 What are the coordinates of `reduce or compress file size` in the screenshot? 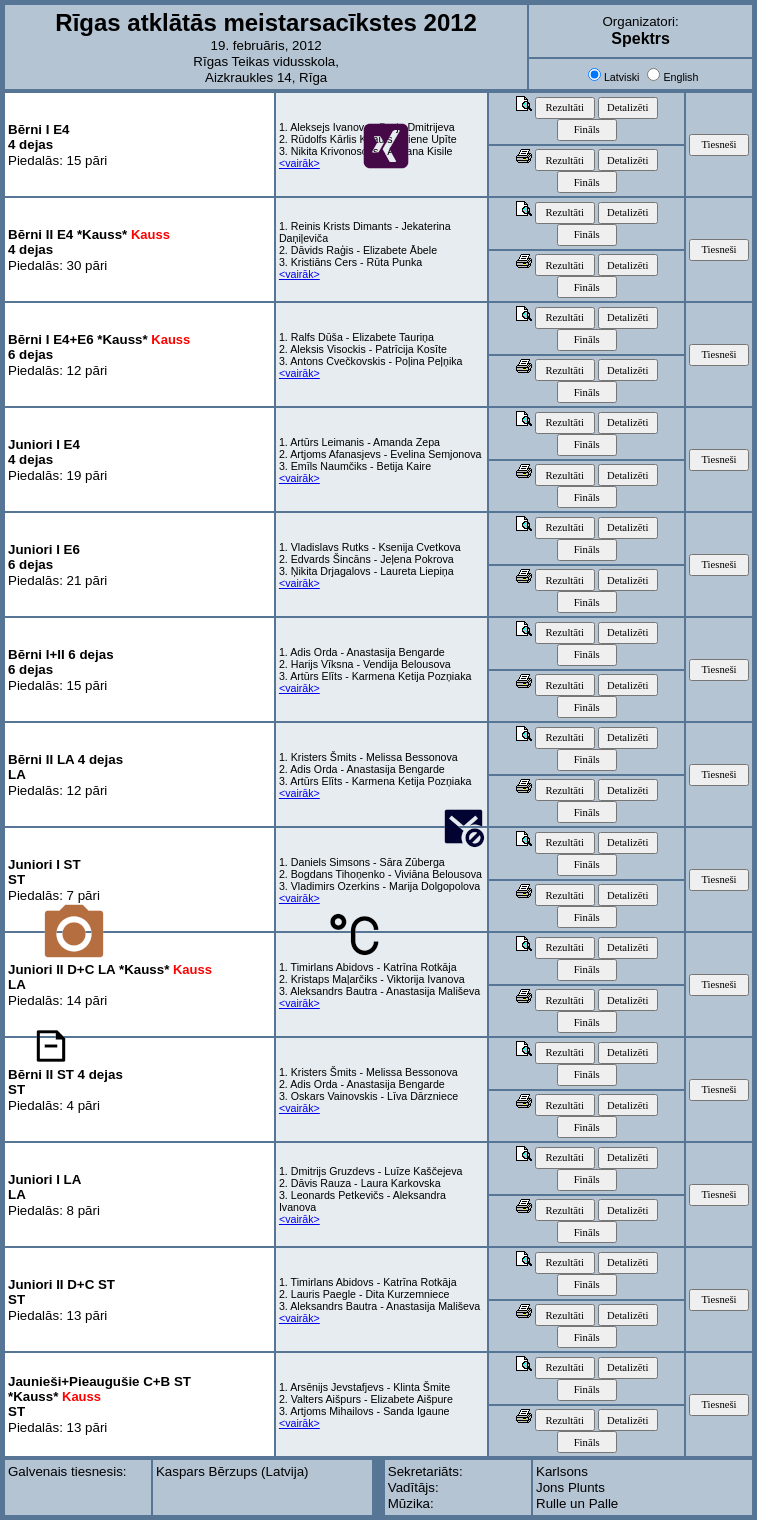 It's located at (51, 1046).